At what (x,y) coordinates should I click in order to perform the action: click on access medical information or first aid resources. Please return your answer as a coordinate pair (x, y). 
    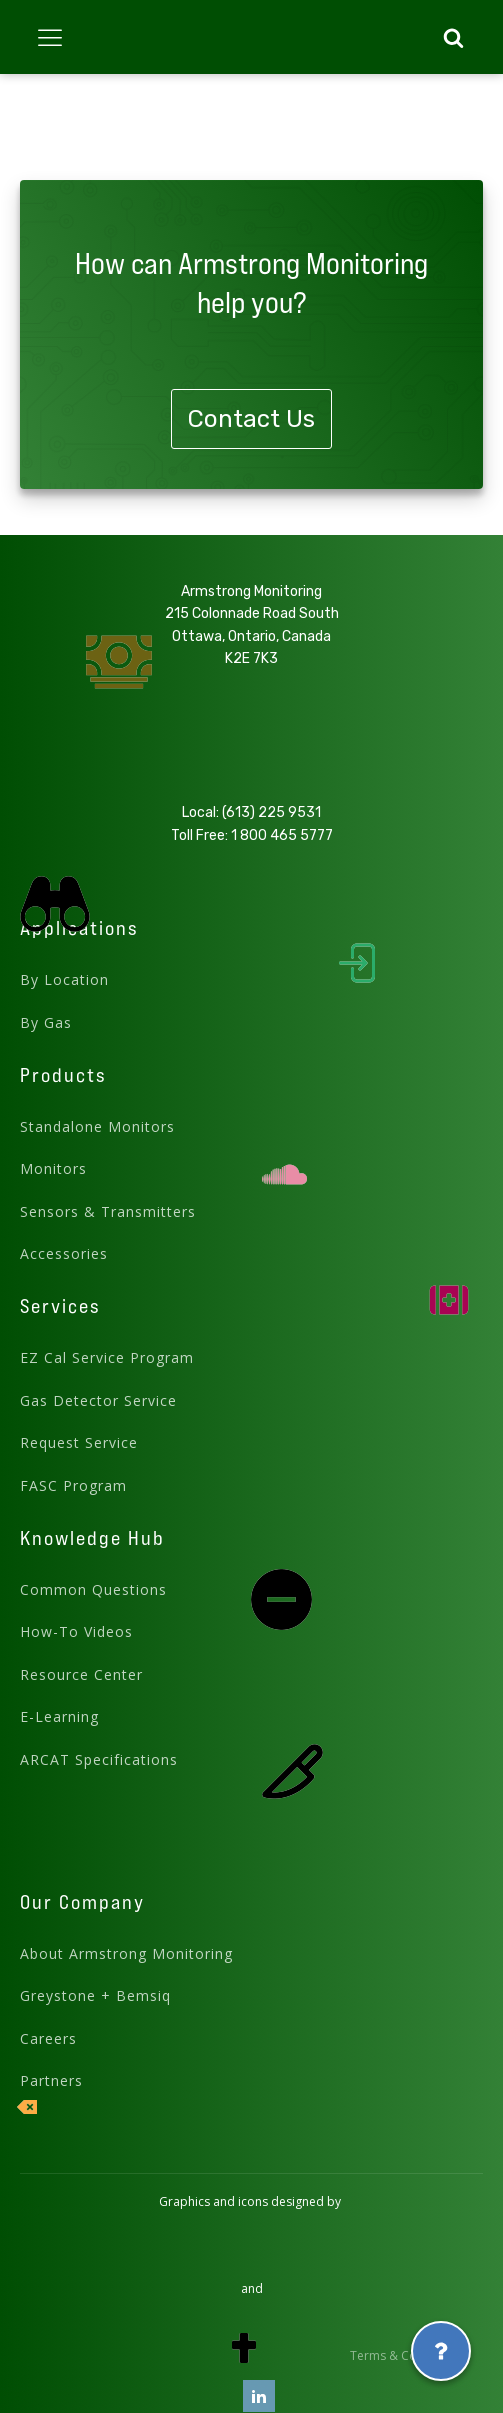
    Looking at the image, I should click on (449, 1300).